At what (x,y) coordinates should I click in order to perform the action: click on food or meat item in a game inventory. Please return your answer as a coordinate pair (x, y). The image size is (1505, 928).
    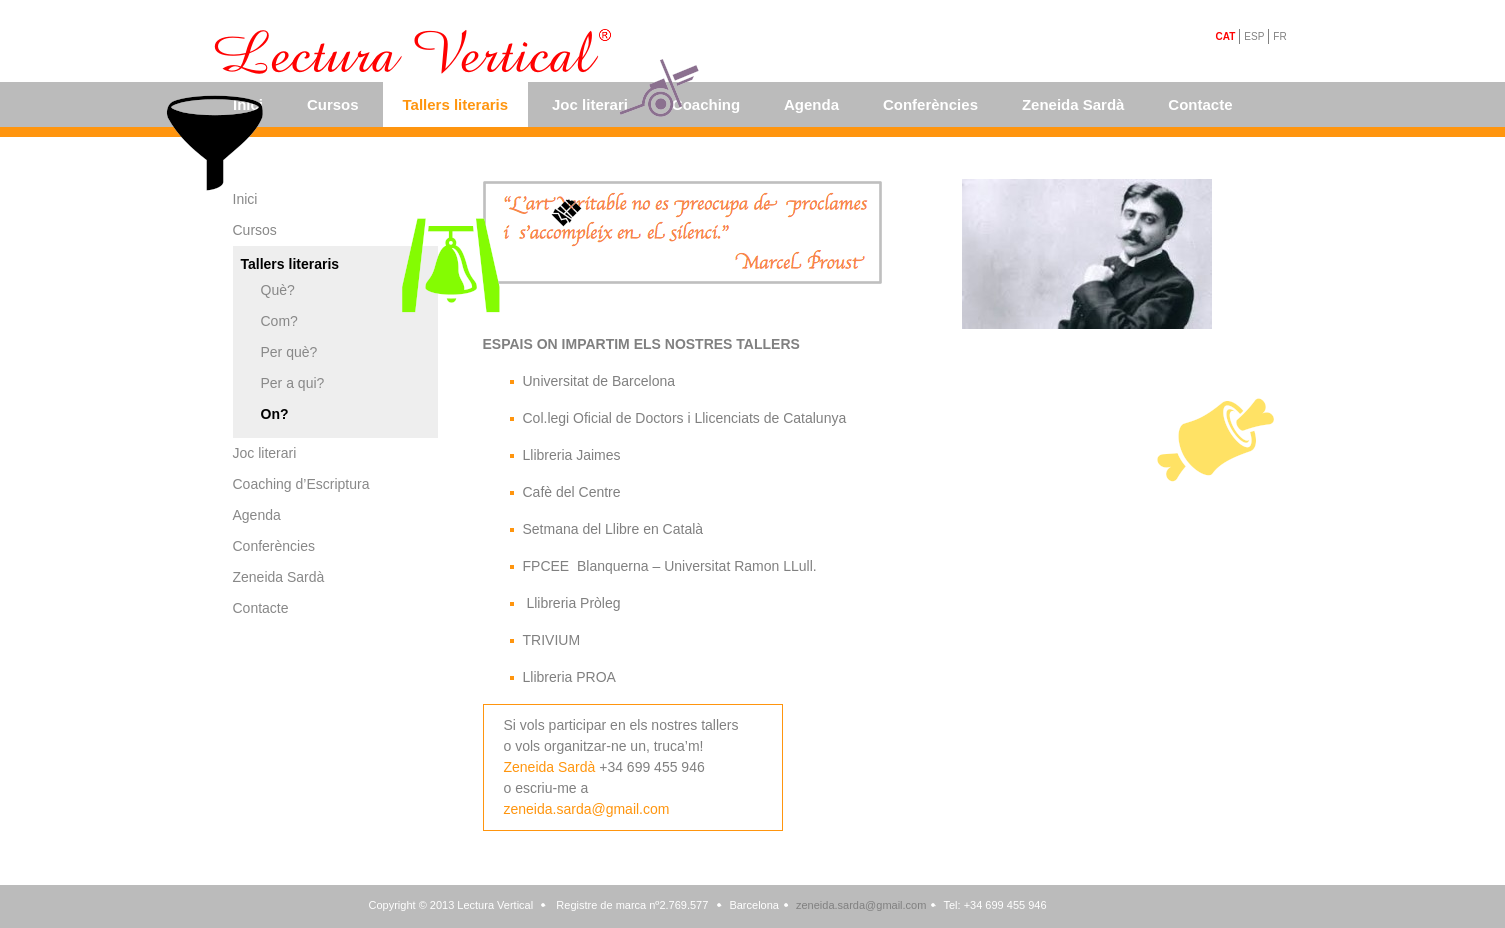
    Looking at the image, I should click on (1214, 436).